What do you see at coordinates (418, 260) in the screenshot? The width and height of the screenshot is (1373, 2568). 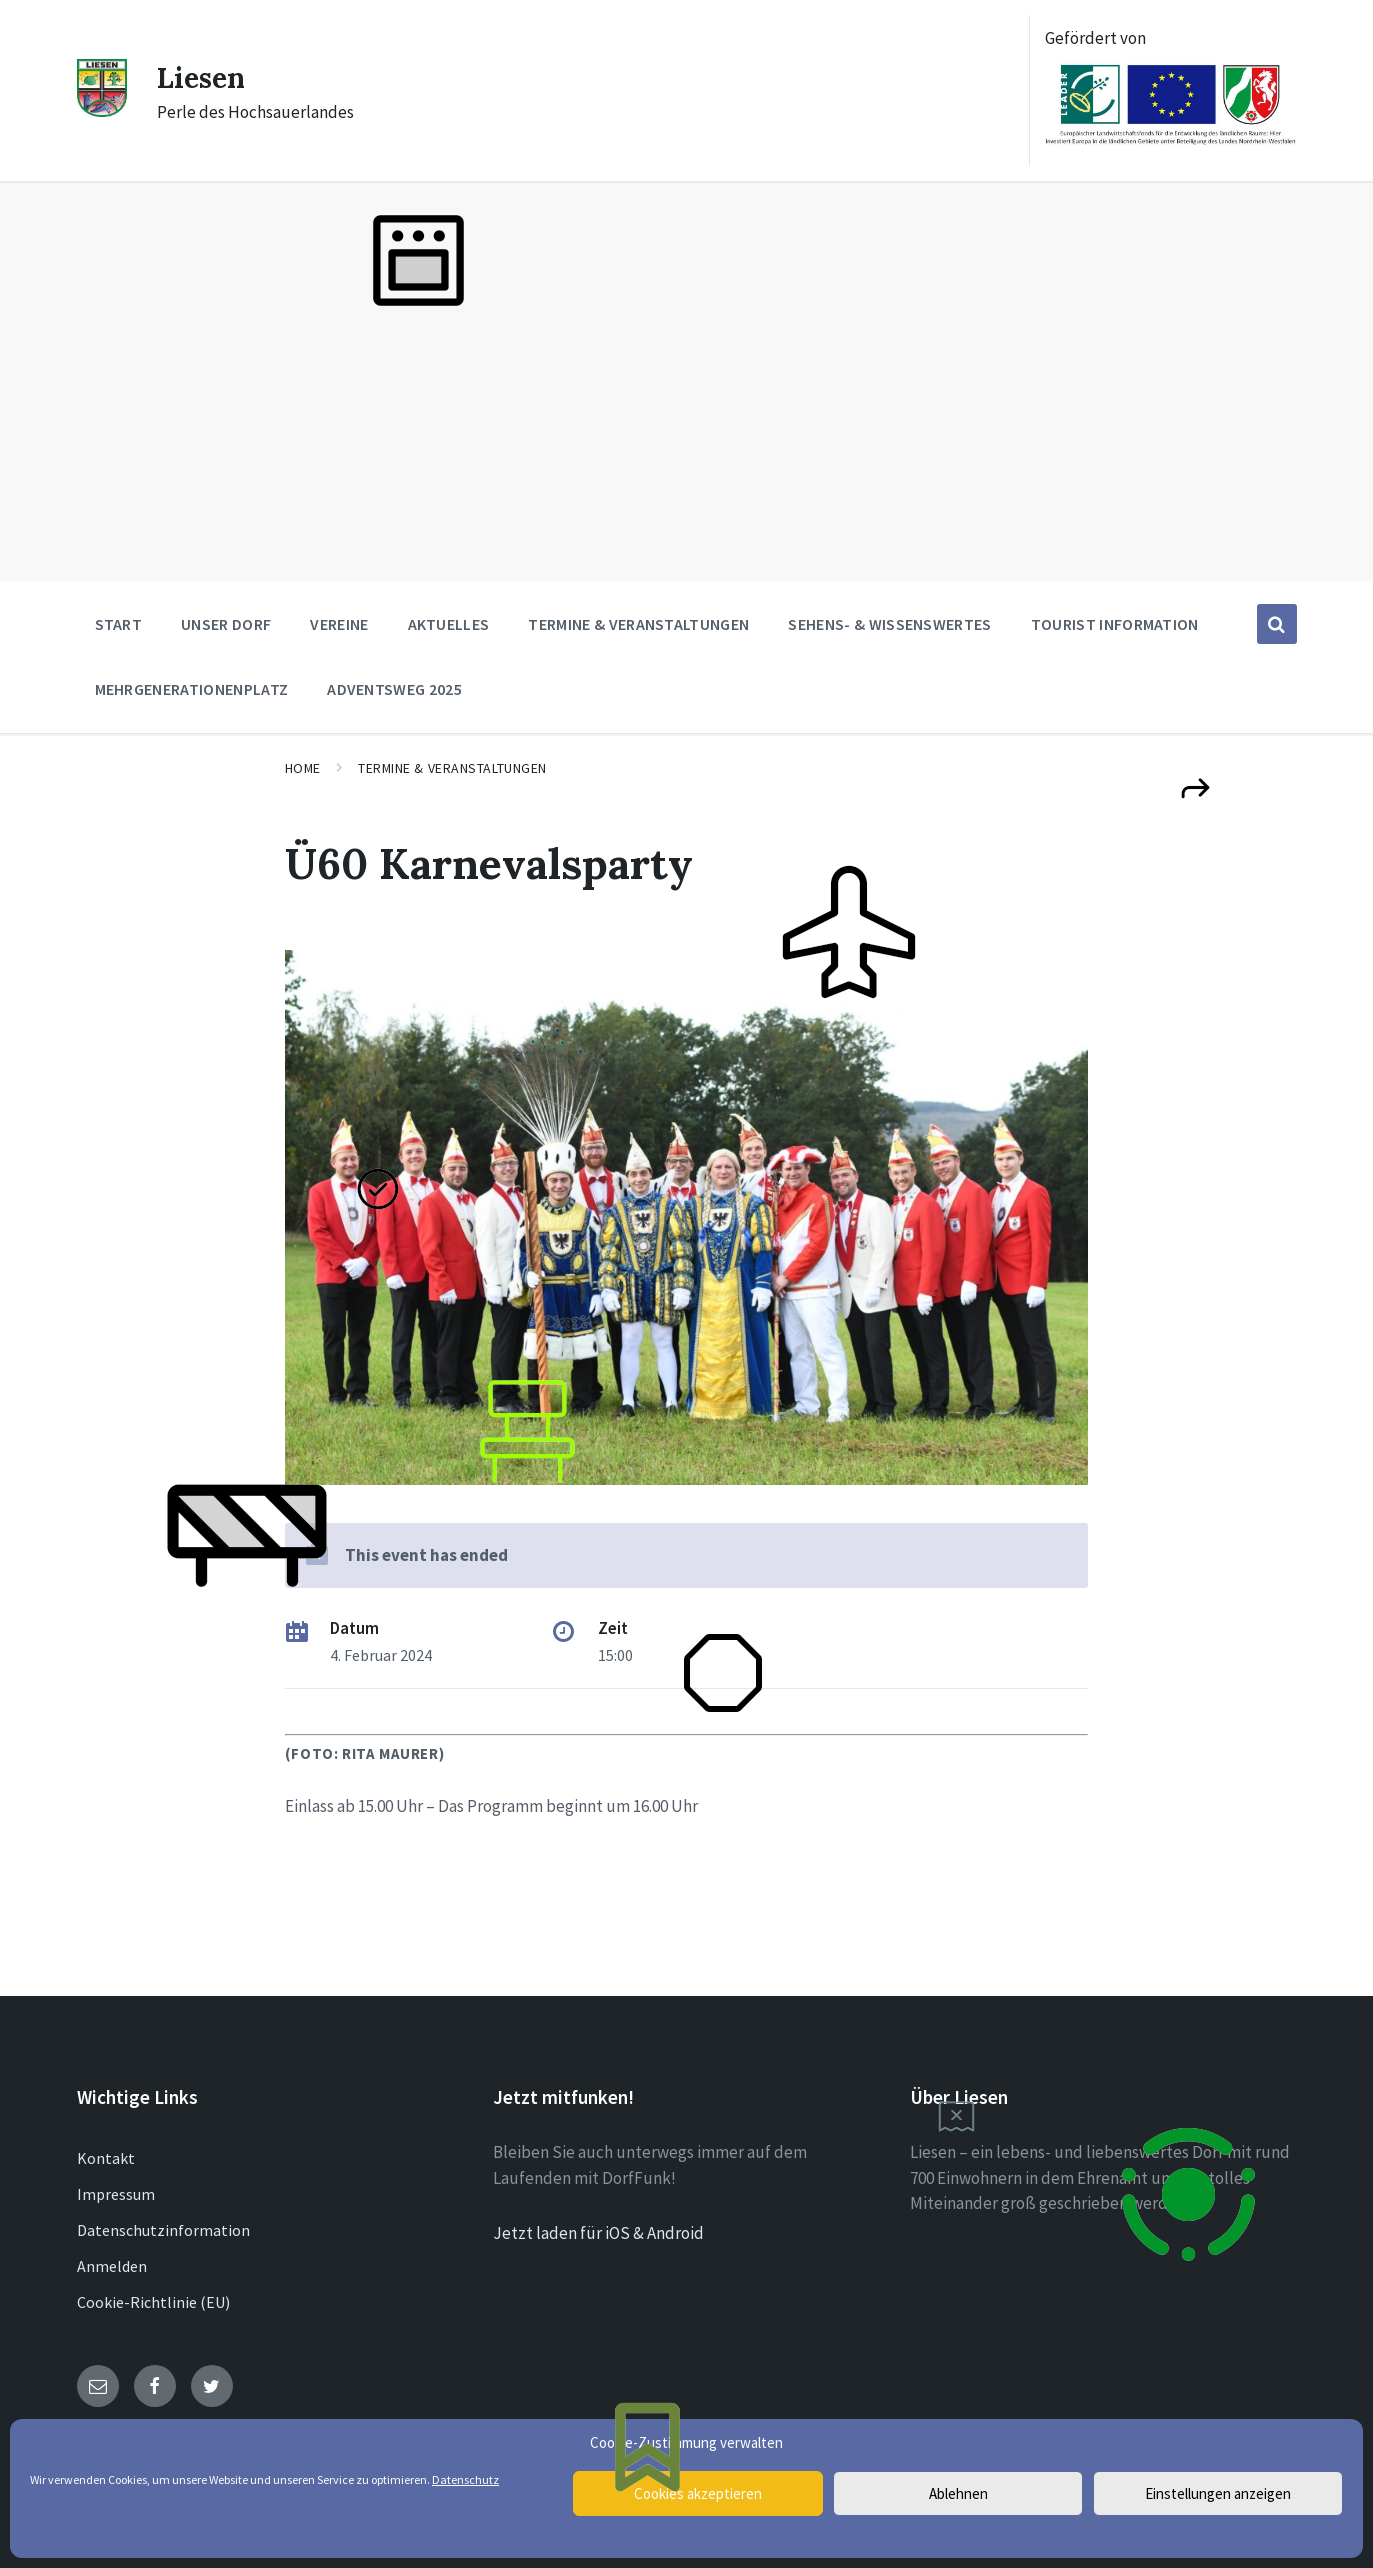 I see `access oven controls in a smart home app` at bounding box center [418, 260].